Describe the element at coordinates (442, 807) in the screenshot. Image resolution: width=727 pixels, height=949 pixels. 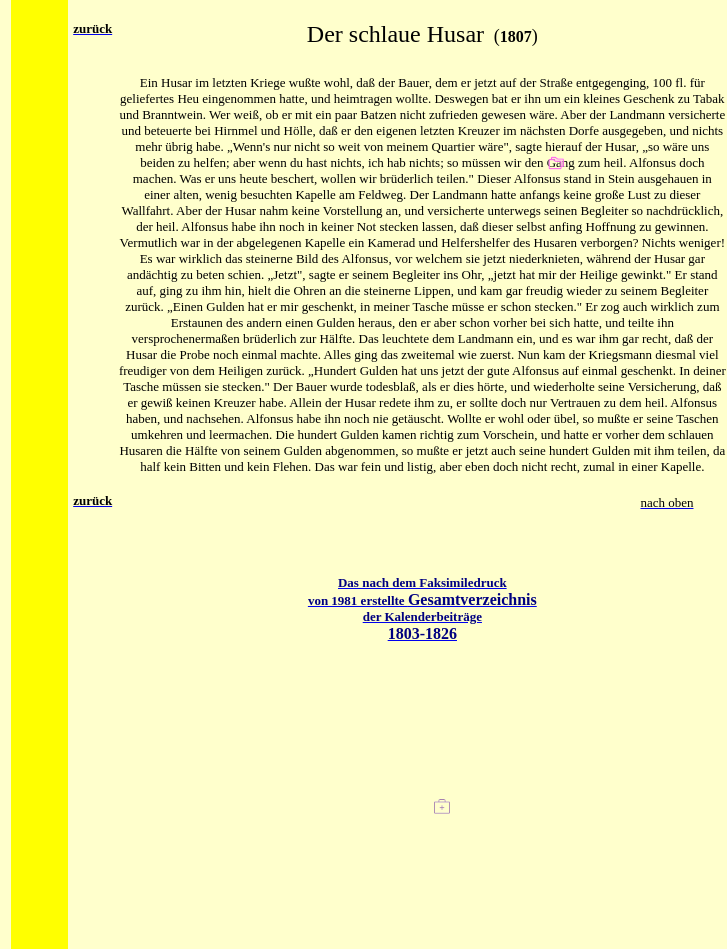
I see `access first aid or medical resources` at that location.